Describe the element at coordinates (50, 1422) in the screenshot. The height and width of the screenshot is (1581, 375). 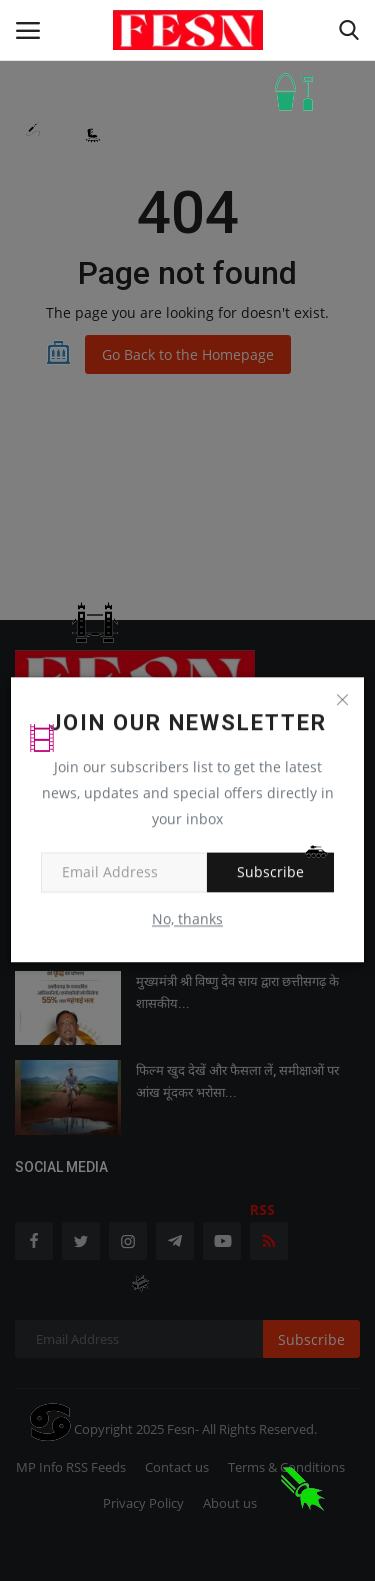
I see `view cancer zodiac sign information` at that location.